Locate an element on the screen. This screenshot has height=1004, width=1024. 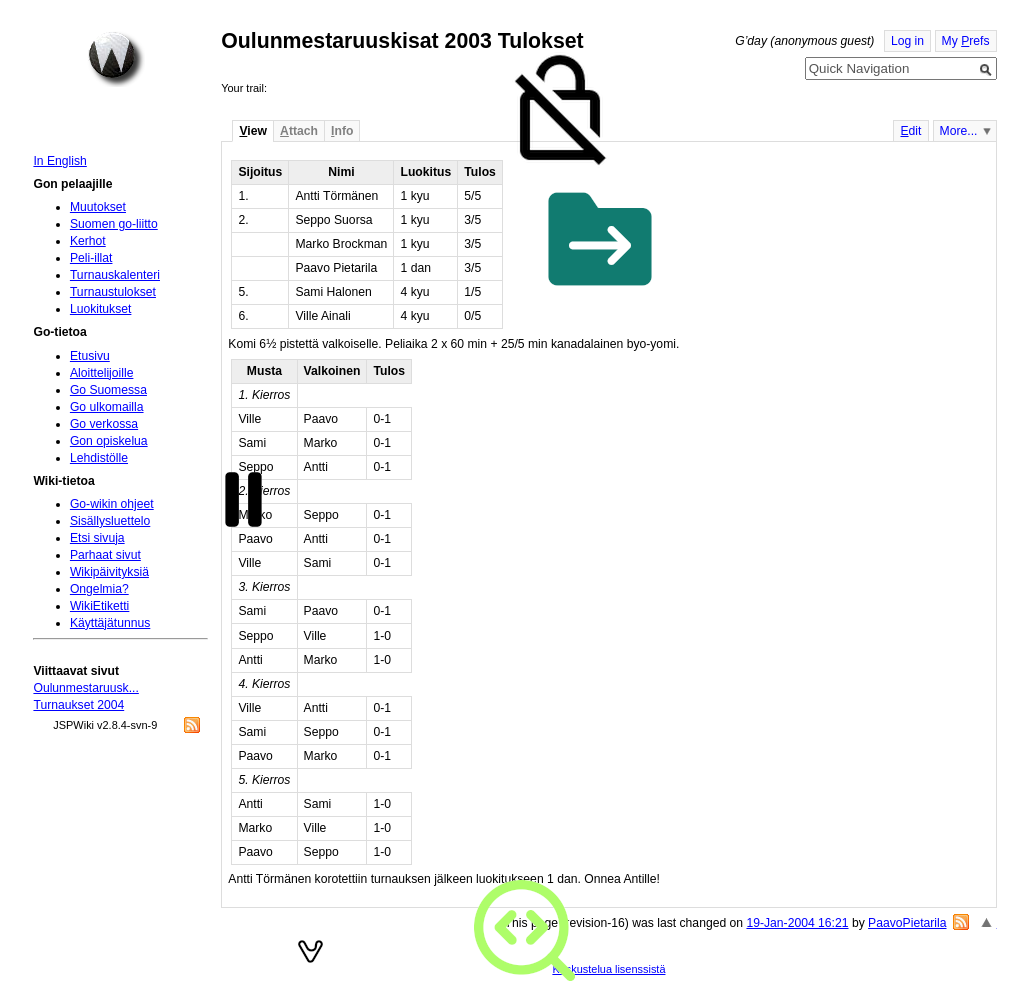
access a linked submodule or external repository is located at coordinates (600, 239).